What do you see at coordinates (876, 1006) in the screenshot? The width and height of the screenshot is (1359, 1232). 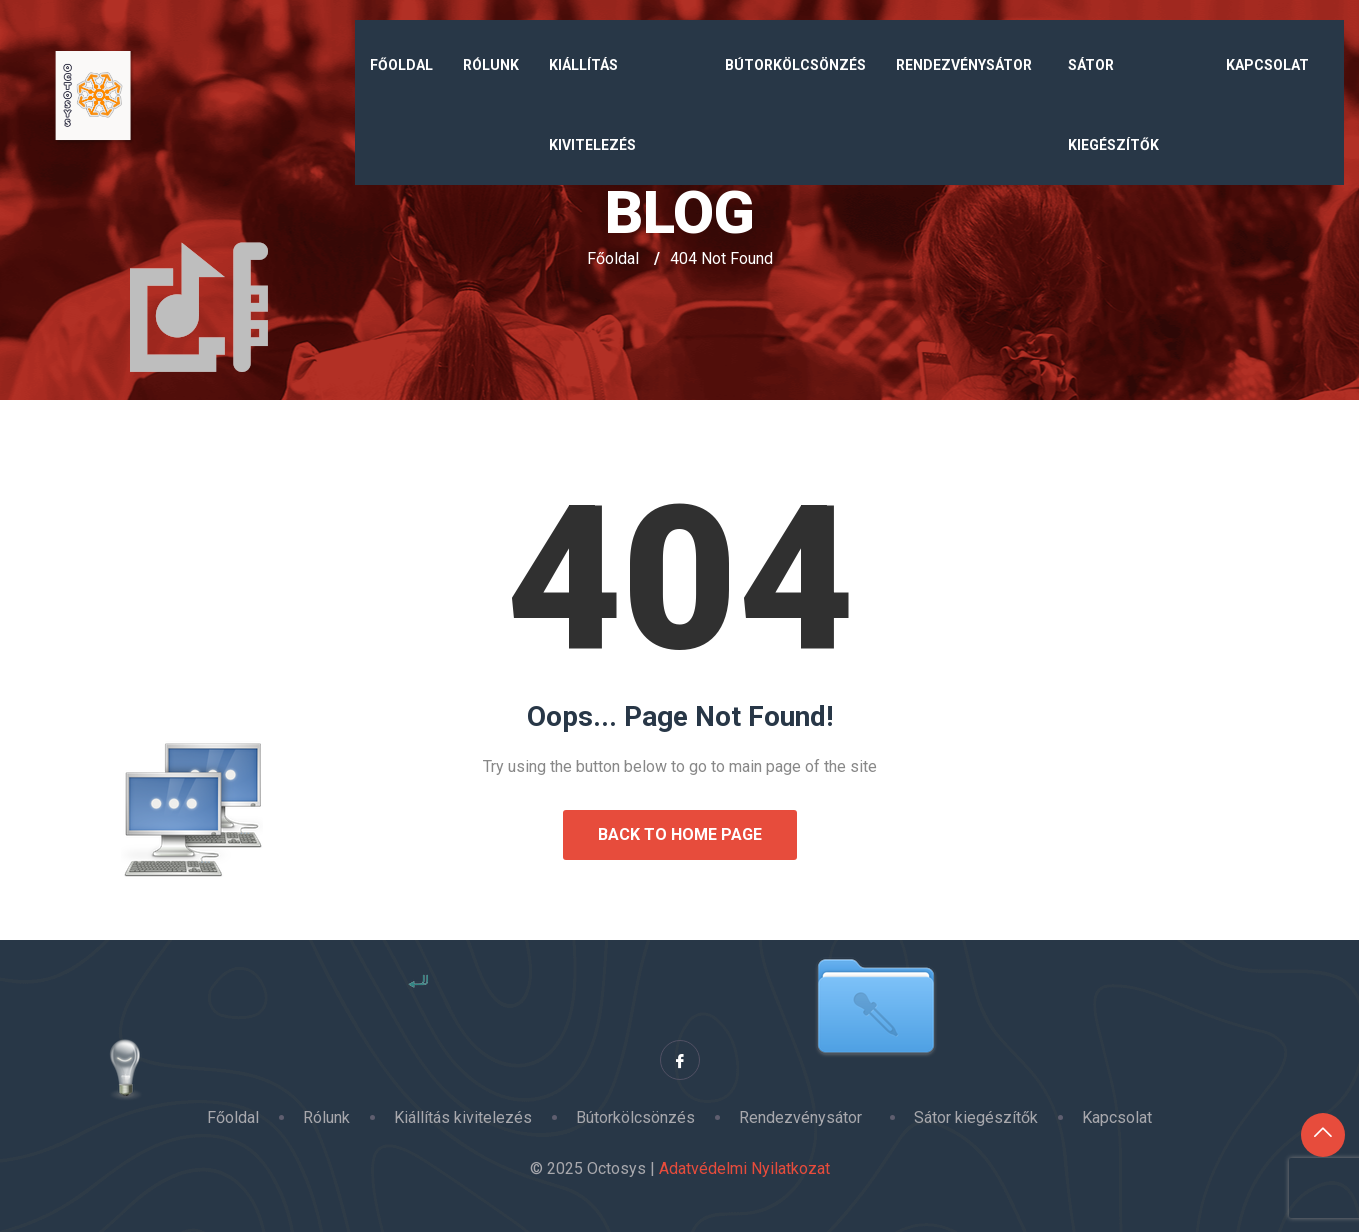 I see `folder containing color picker or eyedropper tool assets` at bounding box center [876, 1006].